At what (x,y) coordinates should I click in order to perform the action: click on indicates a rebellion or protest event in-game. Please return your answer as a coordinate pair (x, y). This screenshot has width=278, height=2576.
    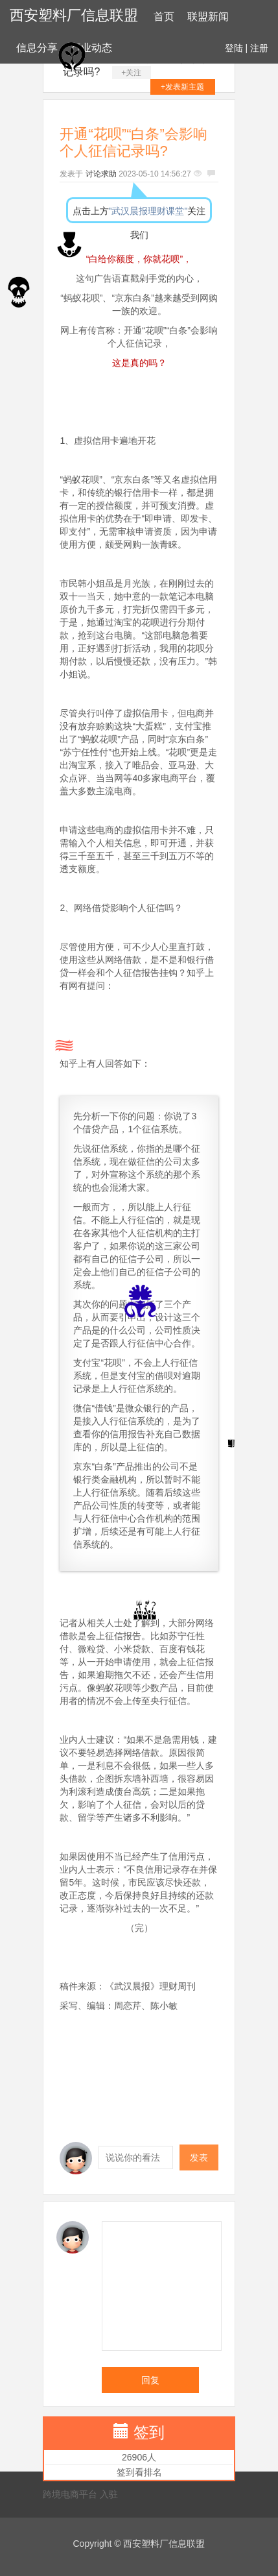
    Looking at the image, I should click on (145, 1608).